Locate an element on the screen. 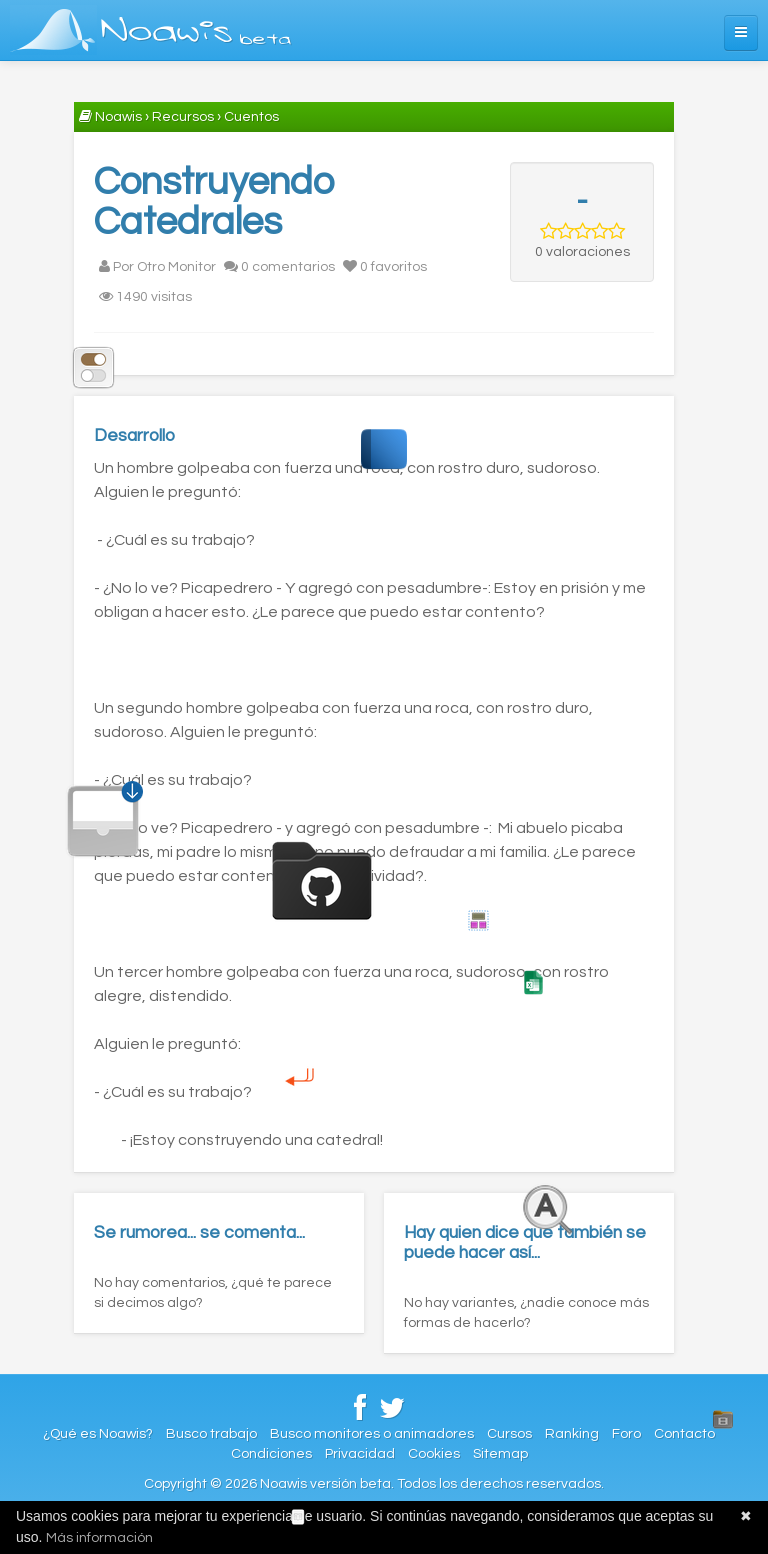 The image size is (768, 1554). open a mobipocket ebook file is located at coordinates (298, 1517).